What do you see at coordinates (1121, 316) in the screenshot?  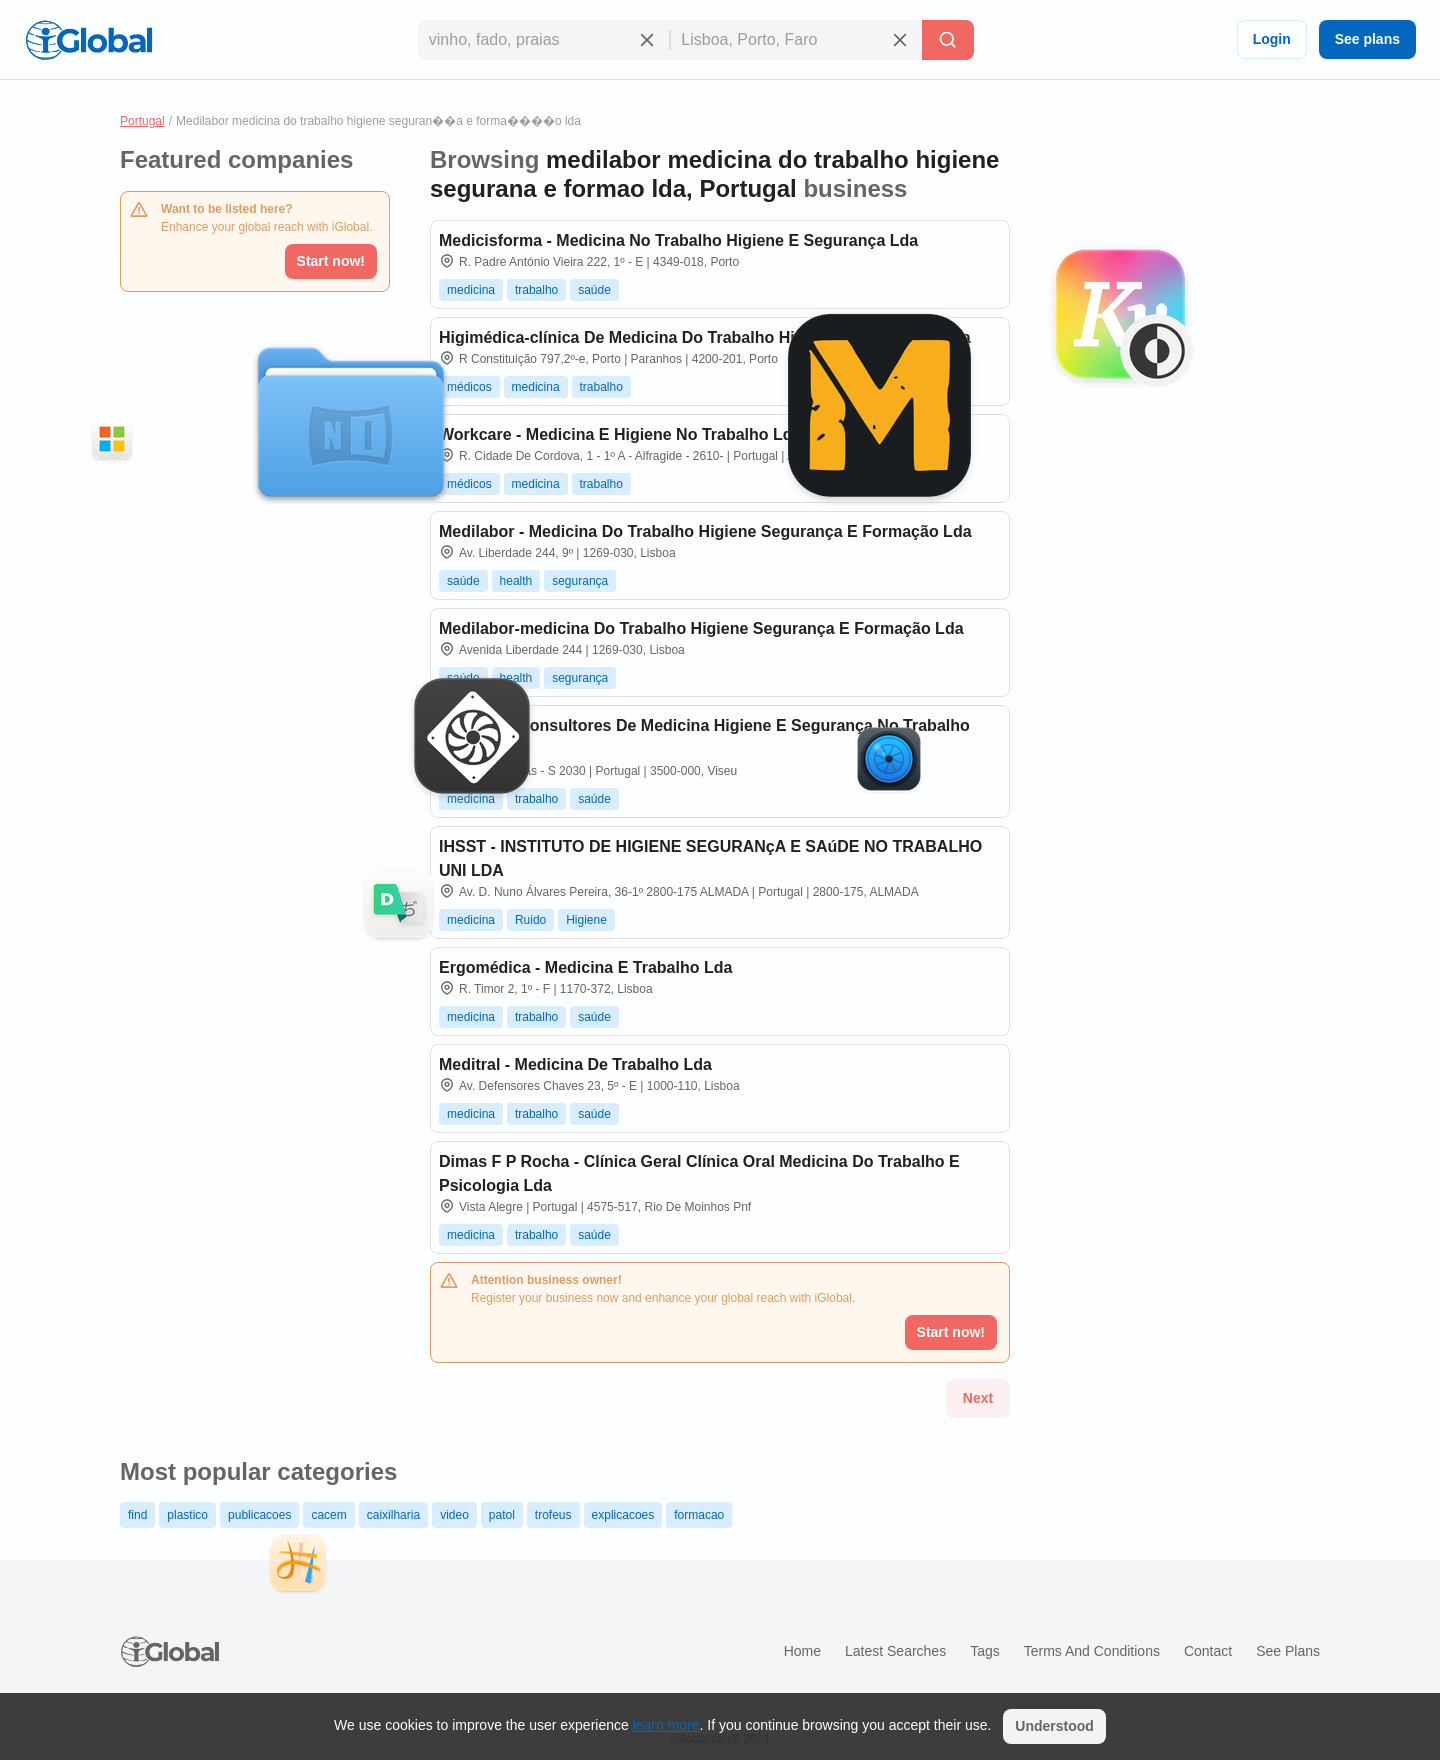 I see `open kvantum theme manager settings` at bounding box center [1121, 316].